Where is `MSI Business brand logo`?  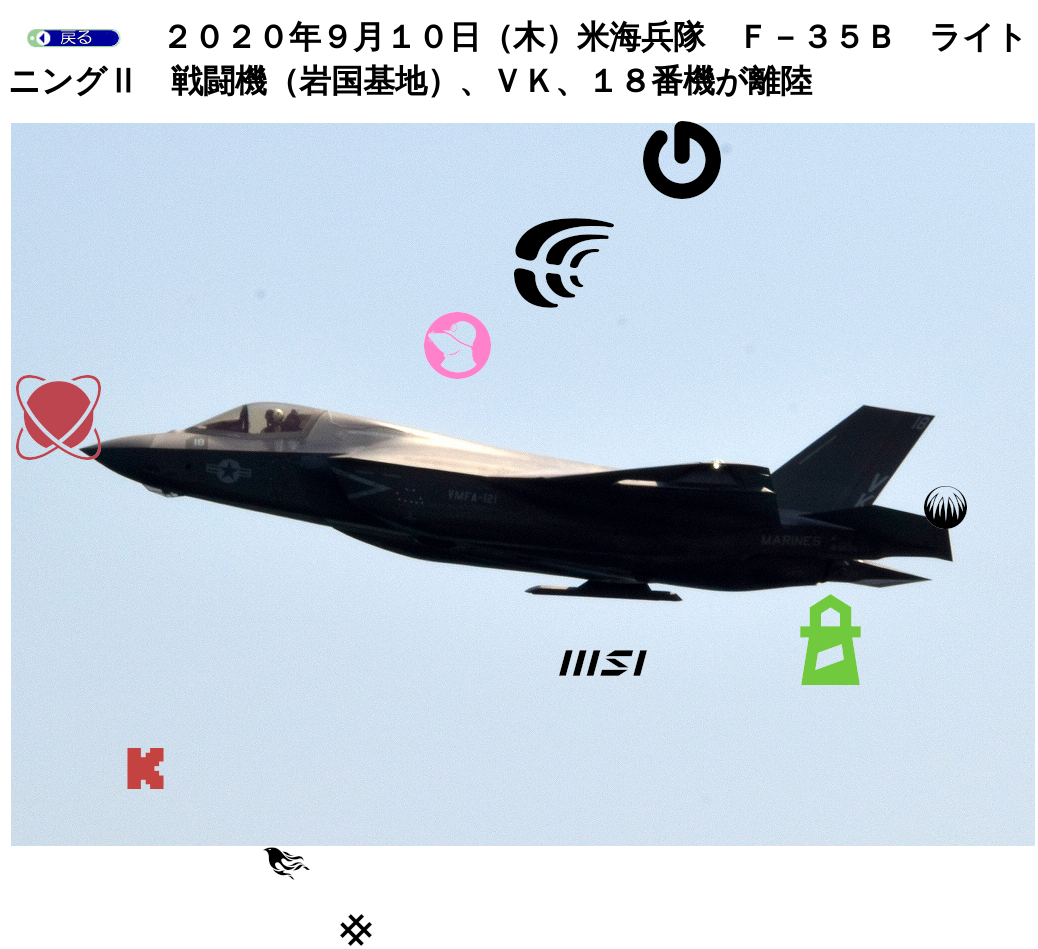
MSI Business brand logo is located at coordinates (603, 663).